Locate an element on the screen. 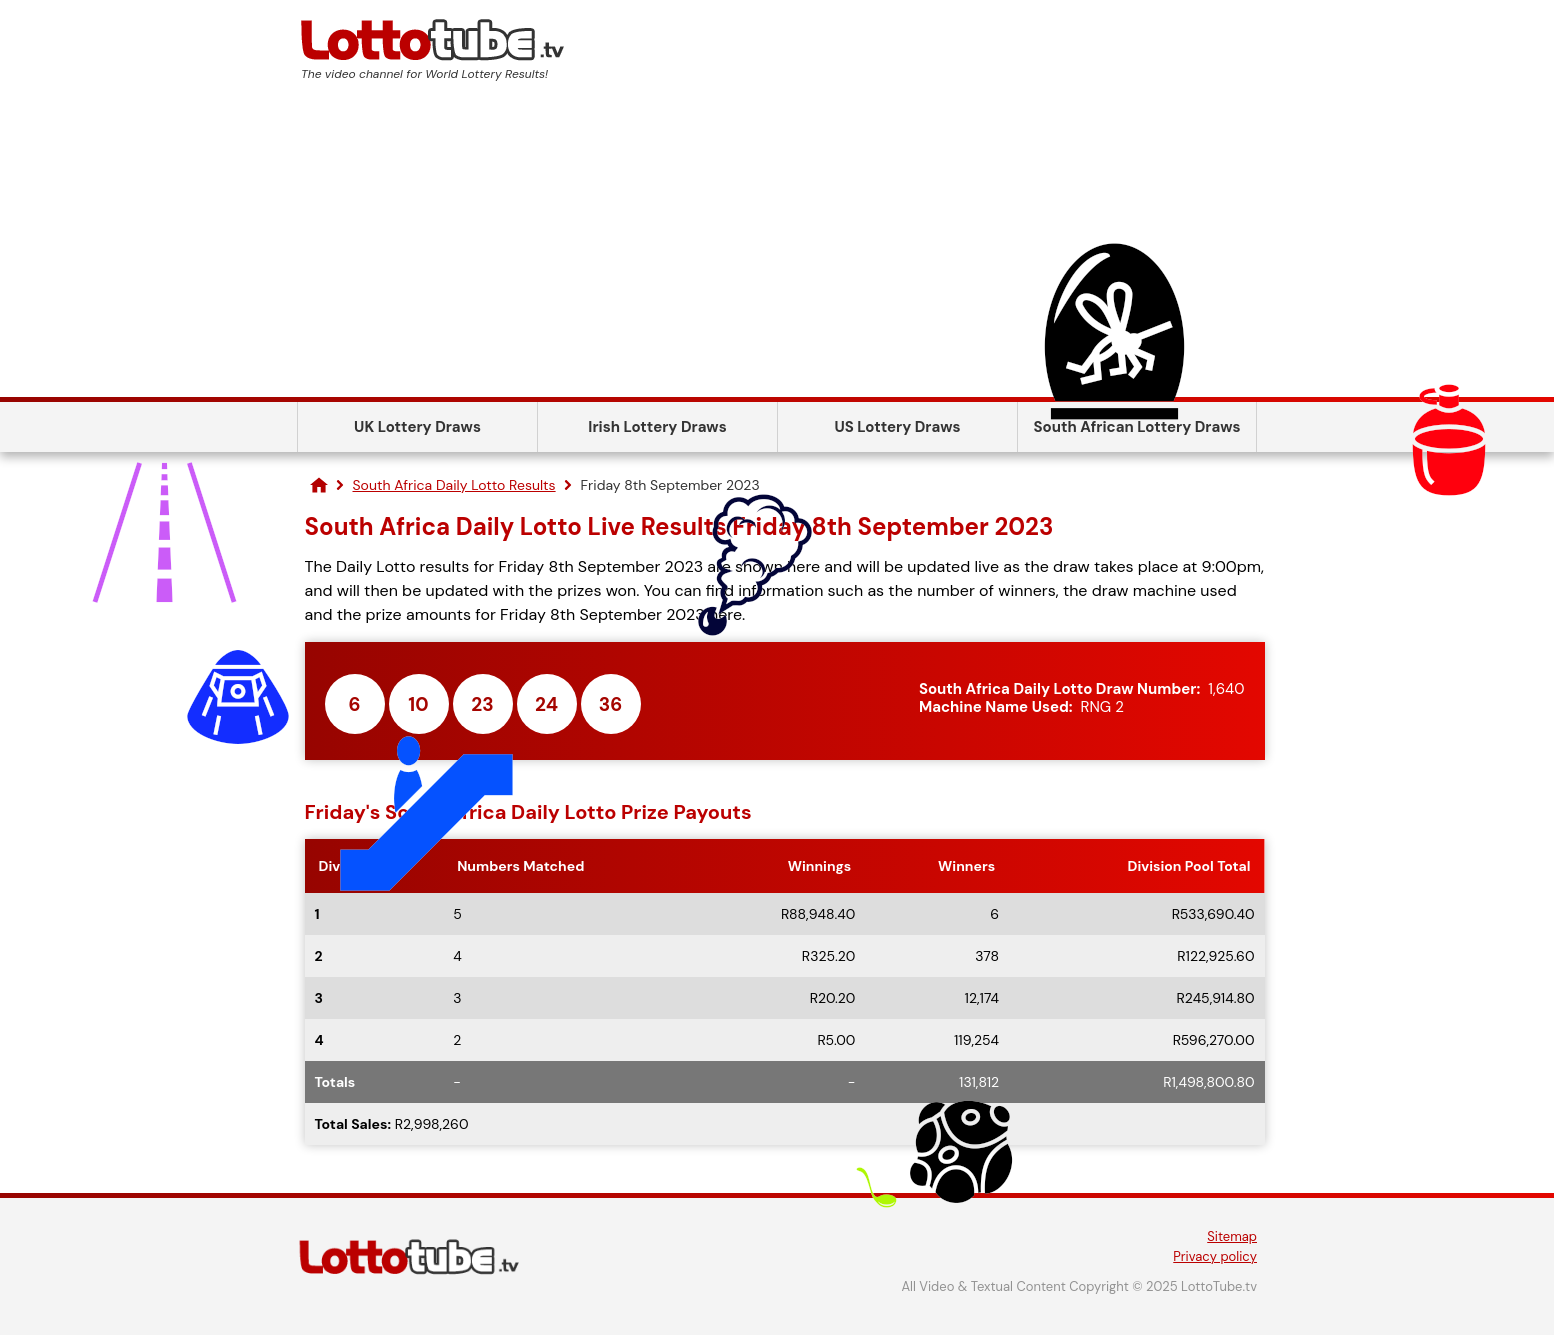 The image size is (1554, 1335). activate smoke bomb ability in game is located at coordinates (755, 565).